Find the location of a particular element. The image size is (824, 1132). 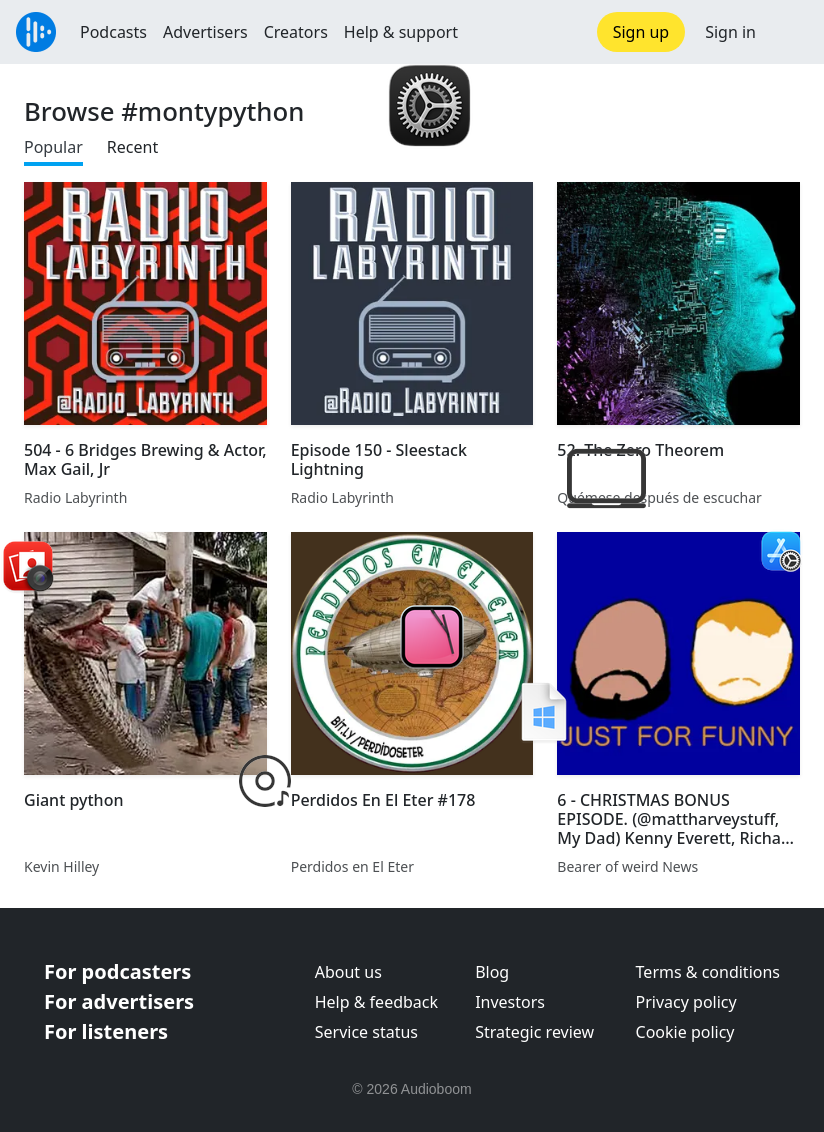

open software properties or developer settings is located at coordinates (781, 551).